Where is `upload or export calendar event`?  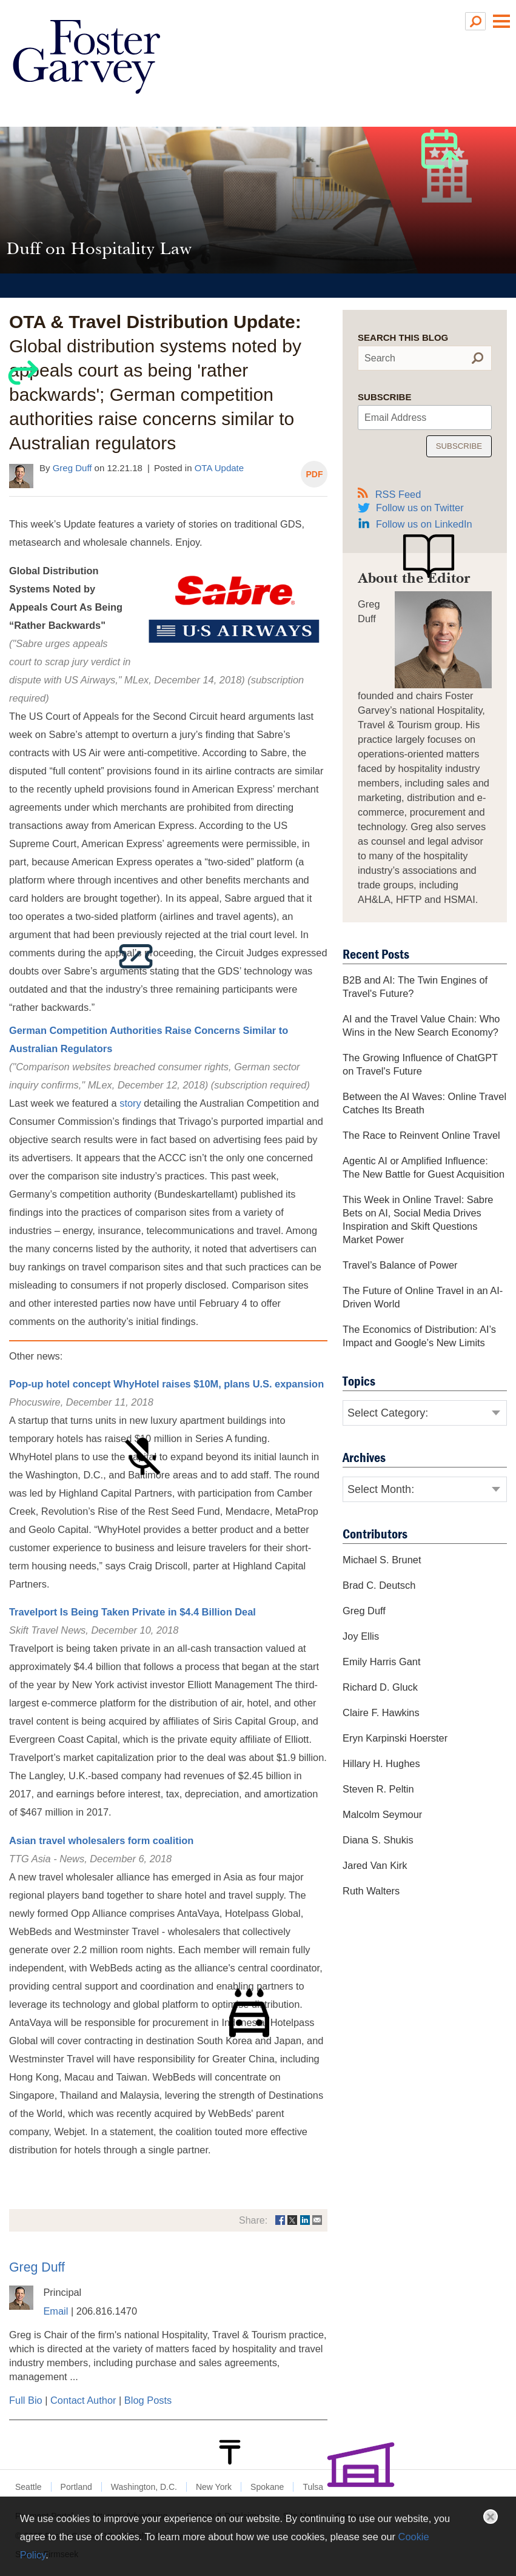
upload or export calendar event is located at coordinates (439, 149).